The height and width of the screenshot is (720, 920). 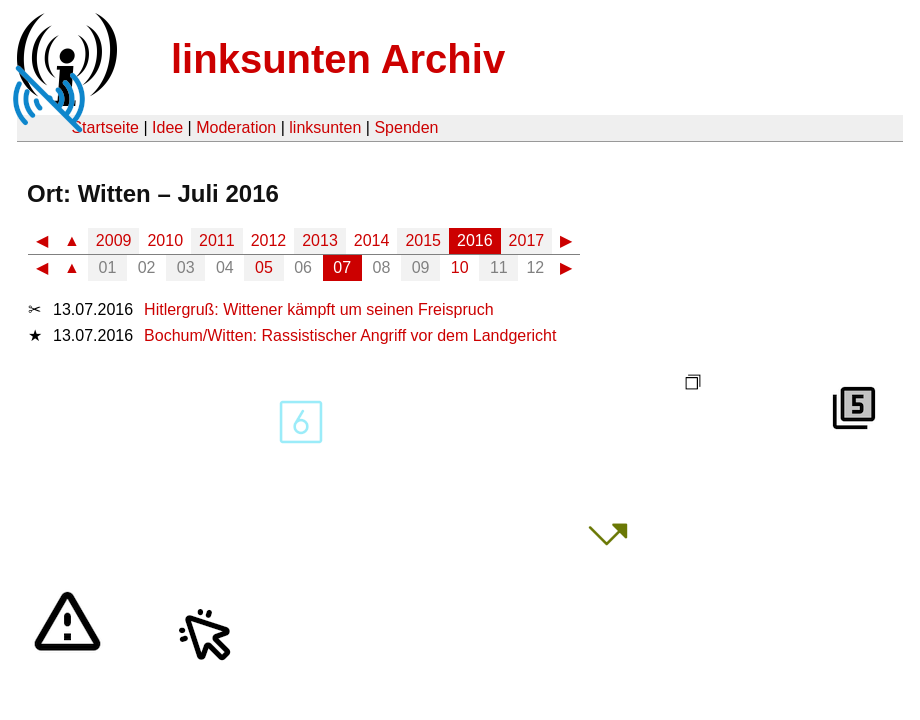 I want to click on select or input the number six, so click(x=301, y=422).